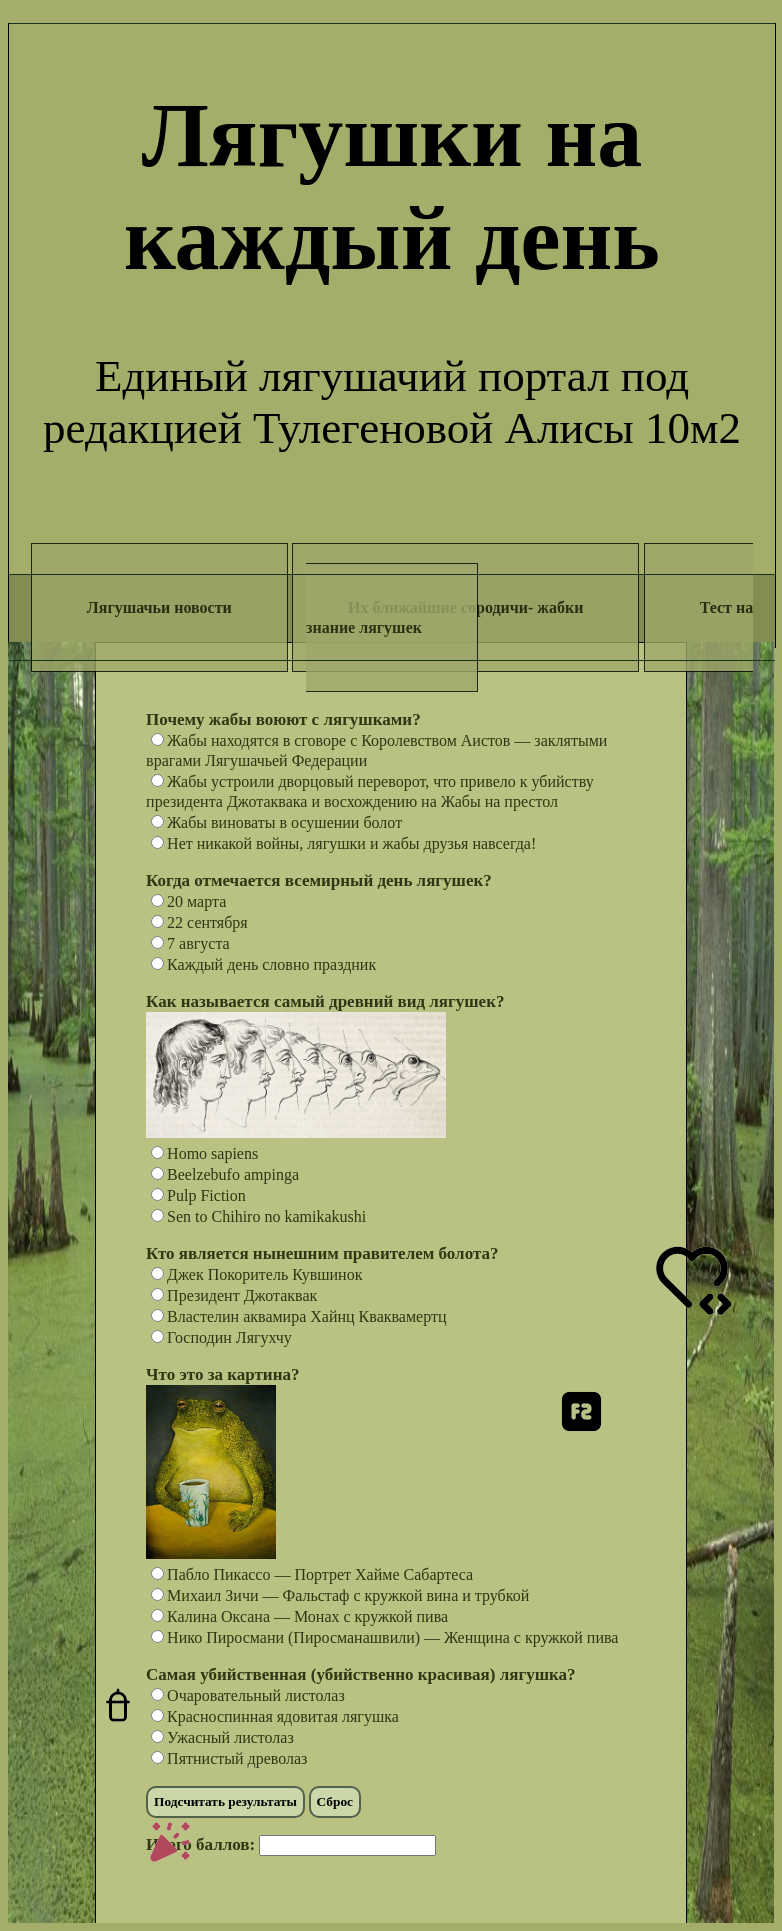 This screenshot has height=1931, width=782. Describe the element at coordinates (118, 1705) in the screenshot. I see `access baby or infant care features` at that location.